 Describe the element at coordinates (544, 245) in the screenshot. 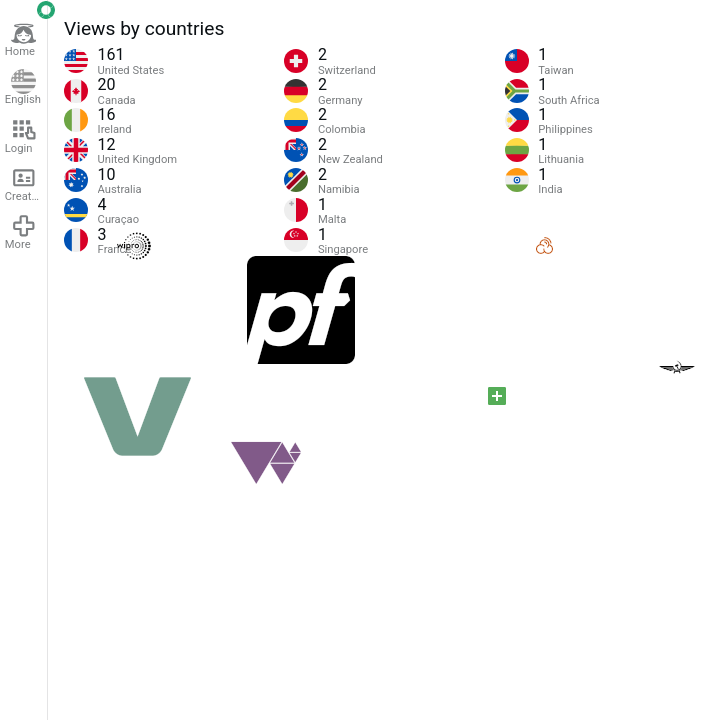

I see `sonarqube cloud logo` at that location.